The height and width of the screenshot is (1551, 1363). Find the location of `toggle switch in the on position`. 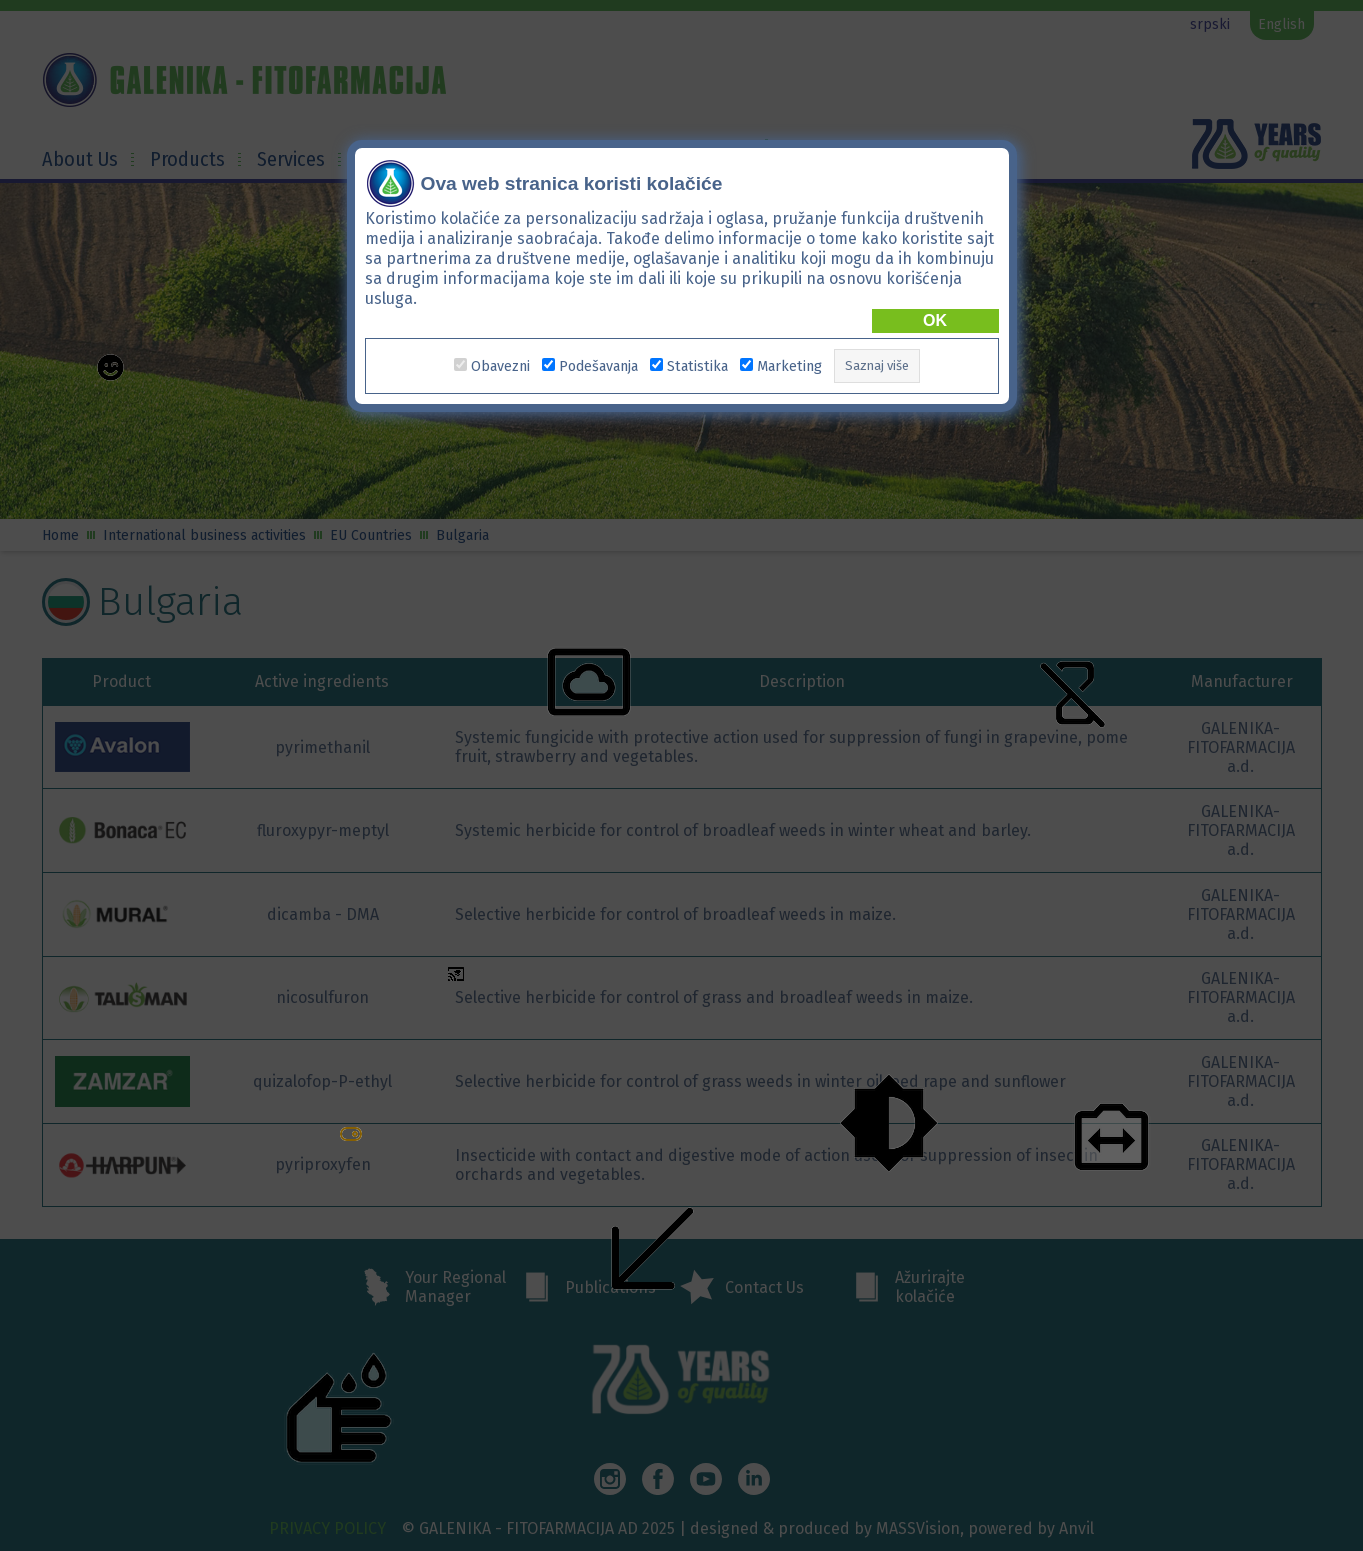

toggle switch in the on position is located at coordinates (351, 1134).